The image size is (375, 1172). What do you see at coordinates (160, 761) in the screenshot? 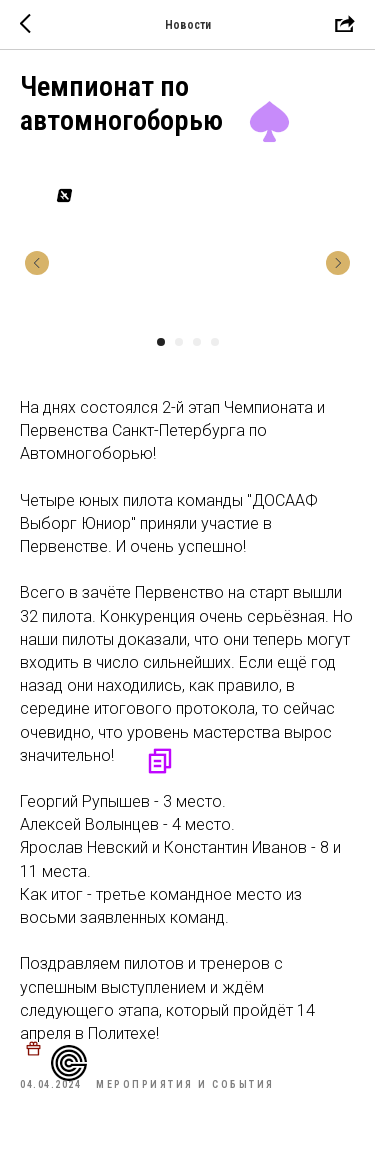
I see `copy file to clipboard` at bounding box center [160, 761].